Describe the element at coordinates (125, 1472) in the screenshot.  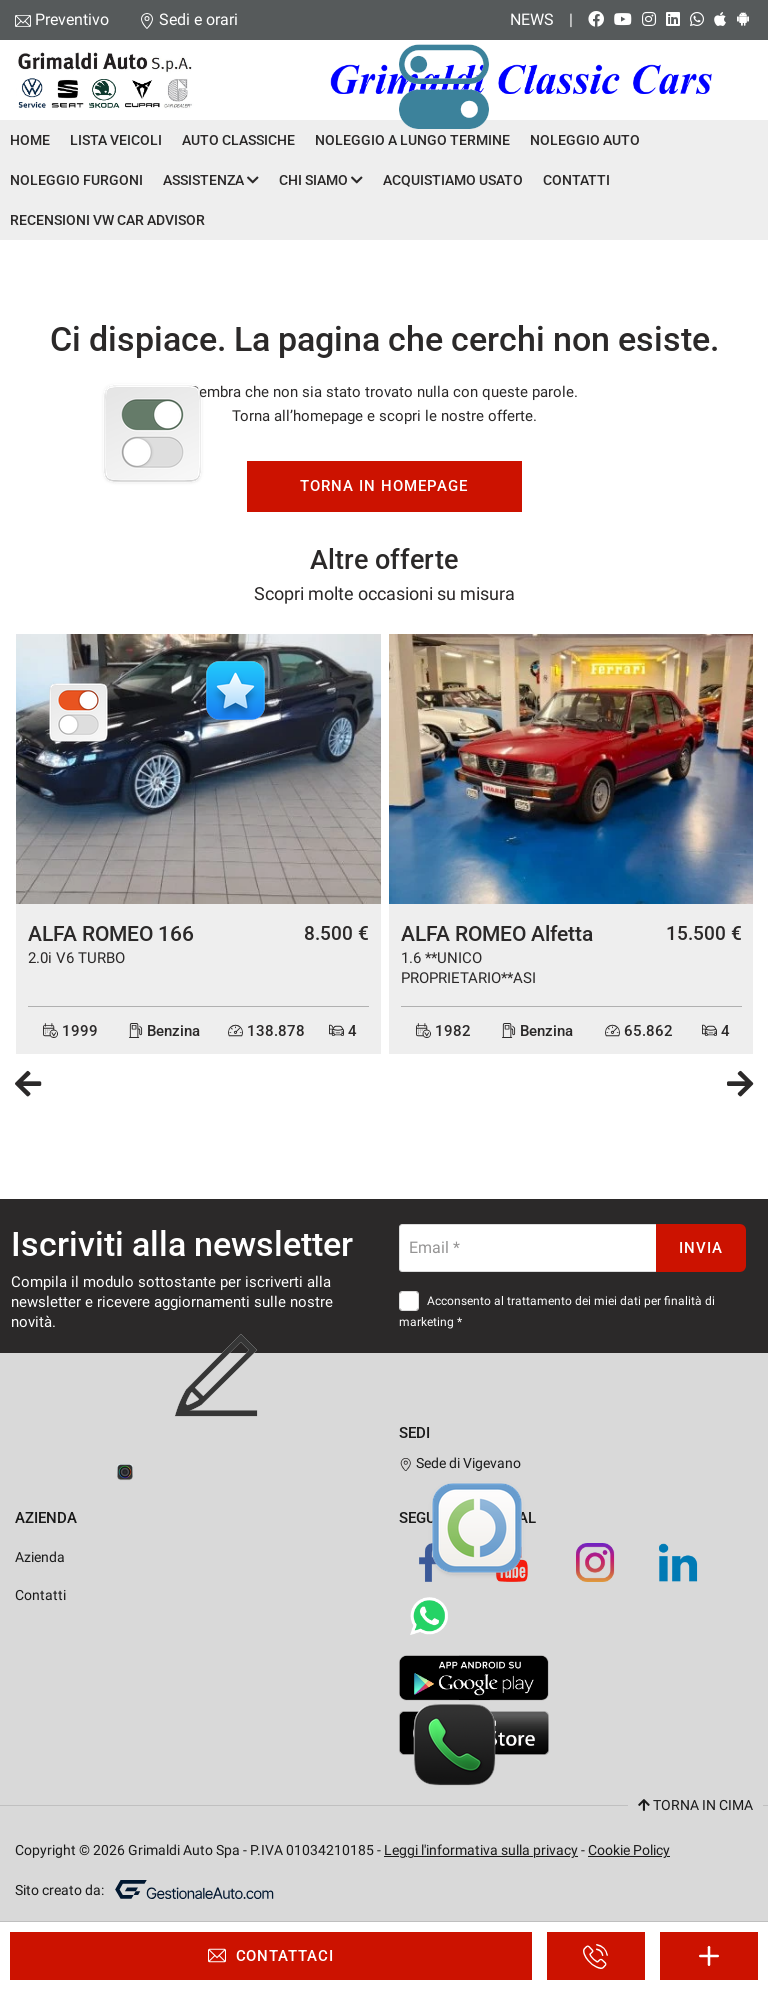
I see `open DaVinci Resolve color grading panels` at that location.